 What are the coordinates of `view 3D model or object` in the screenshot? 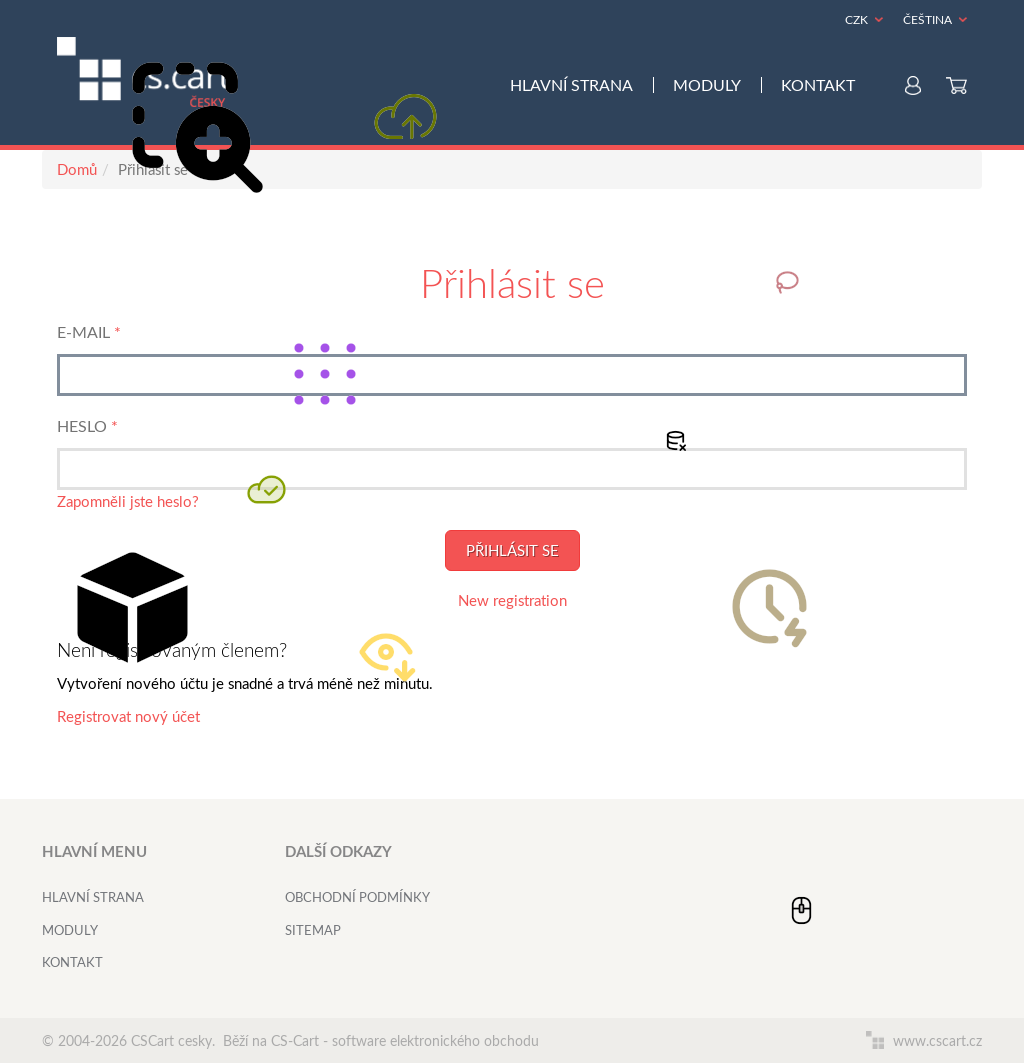 It's located at (132, 607).